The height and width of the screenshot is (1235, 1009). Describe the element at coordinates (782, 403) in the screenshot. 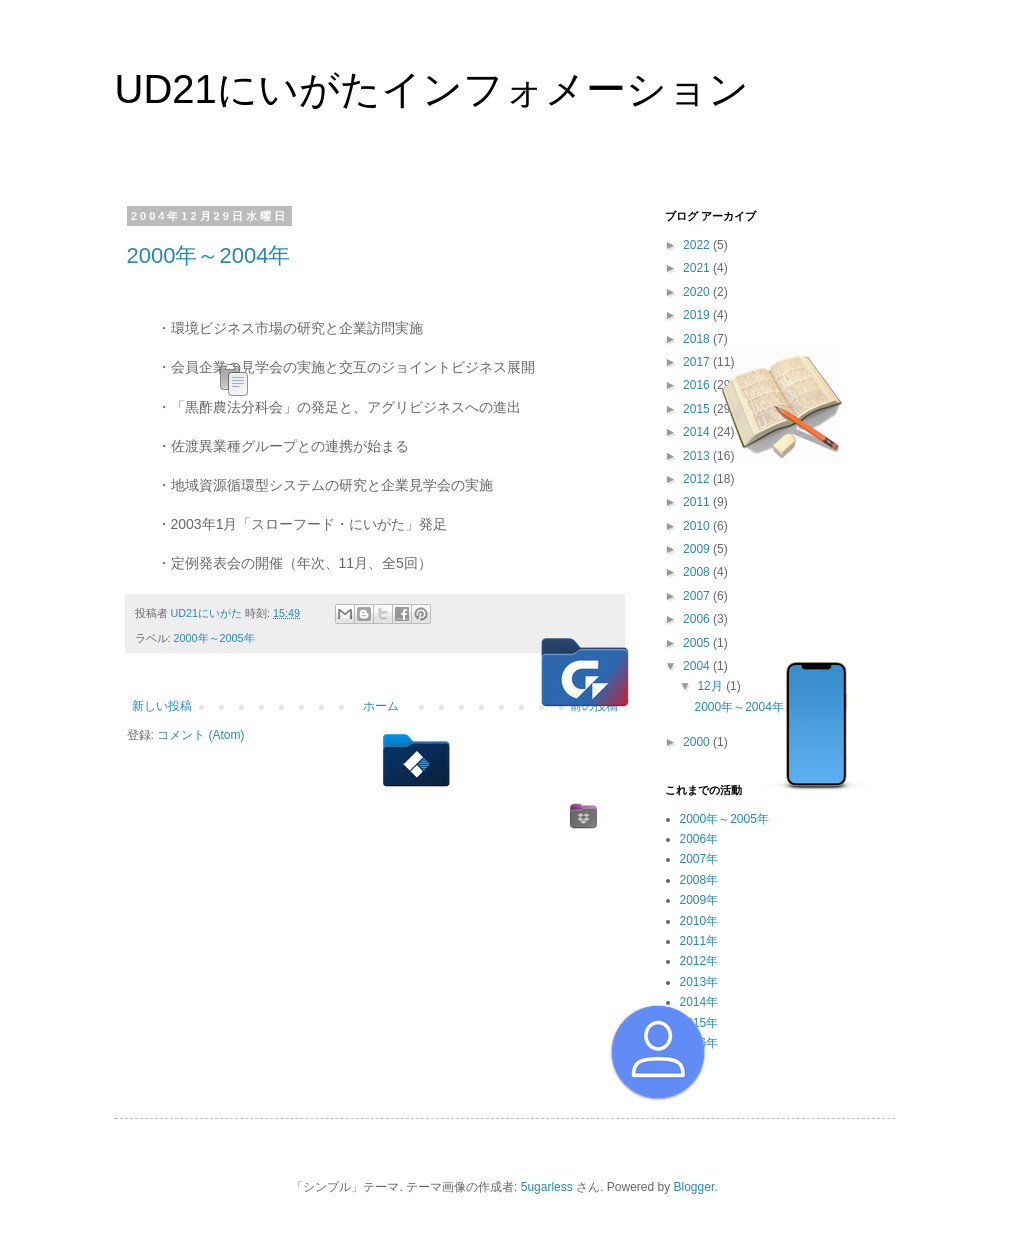

I see `access hanja character conversion tool` at that location.